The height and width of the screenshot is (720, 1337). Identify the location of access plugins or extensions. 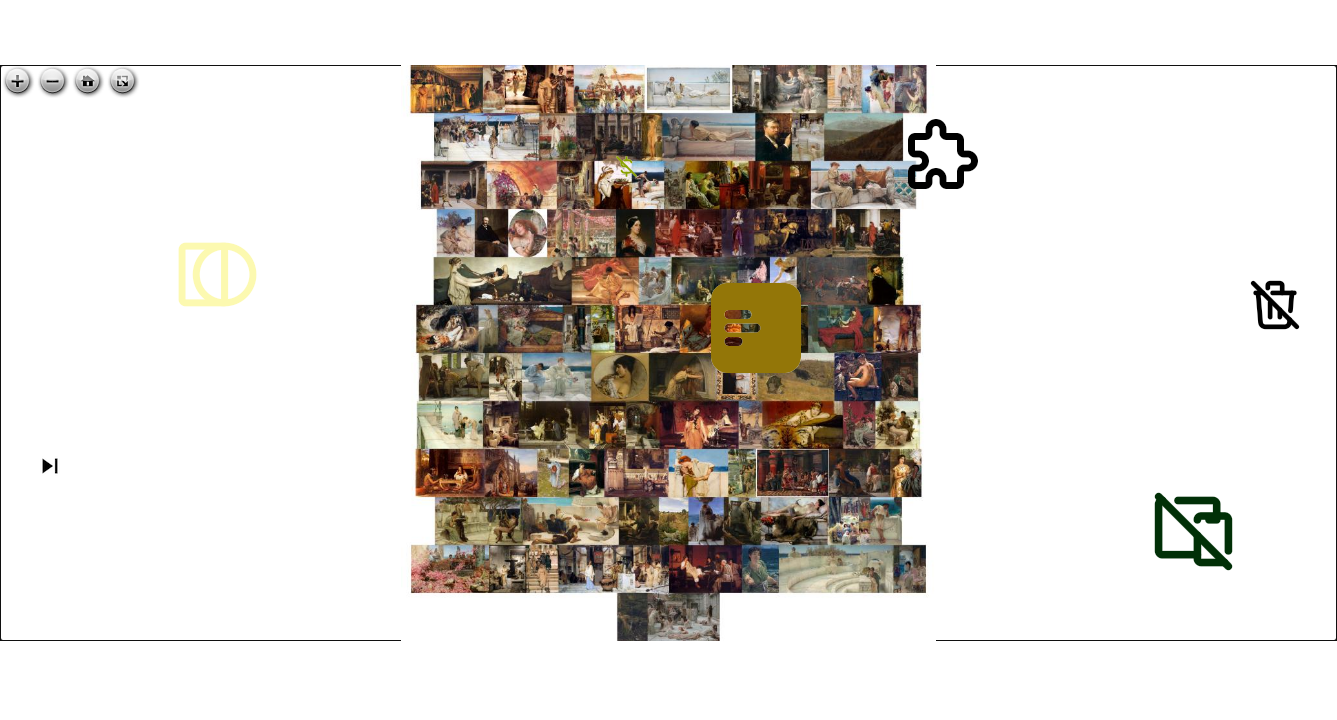
(943, 154).